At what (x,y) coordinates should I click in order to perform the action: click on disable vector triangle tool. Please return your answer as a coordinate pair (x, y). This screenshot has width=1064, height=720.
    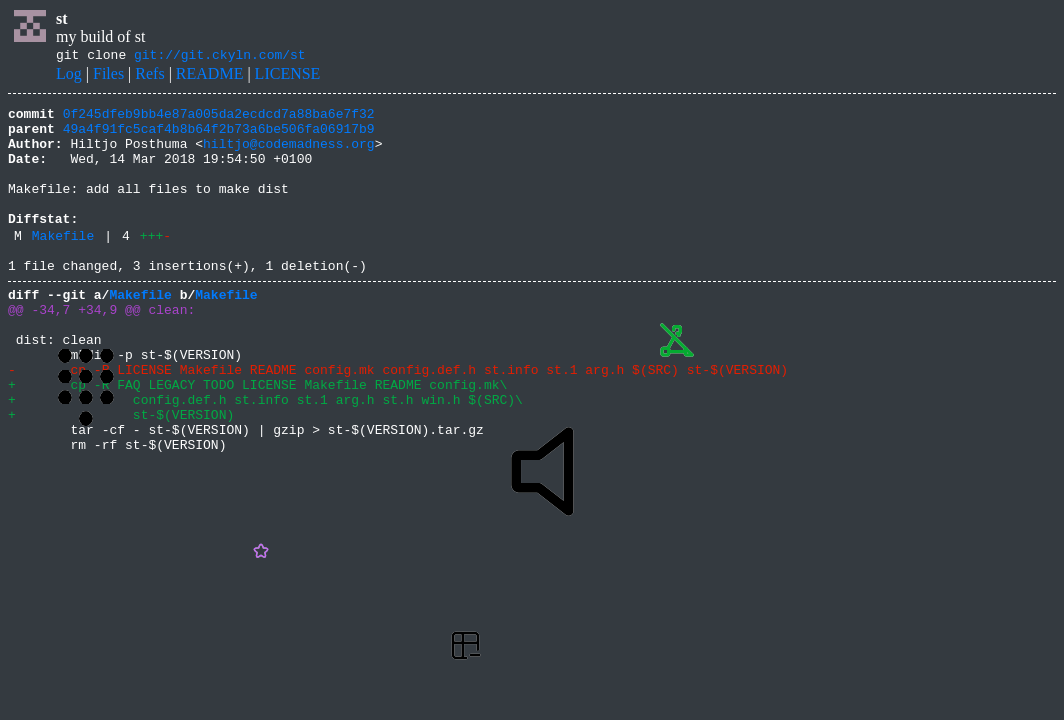
    Looking at the image, I should click on (677, 340).